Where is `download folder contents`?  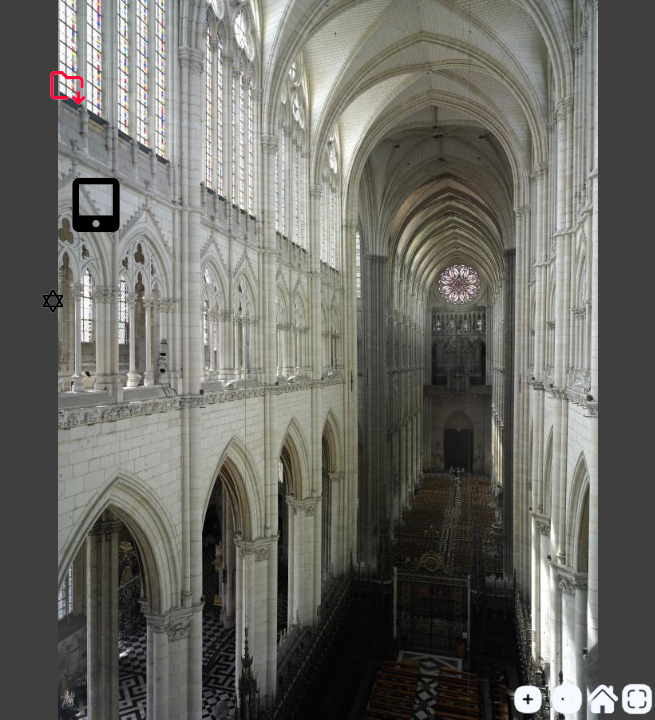 download folder contents is located at coordinates (67, 86).